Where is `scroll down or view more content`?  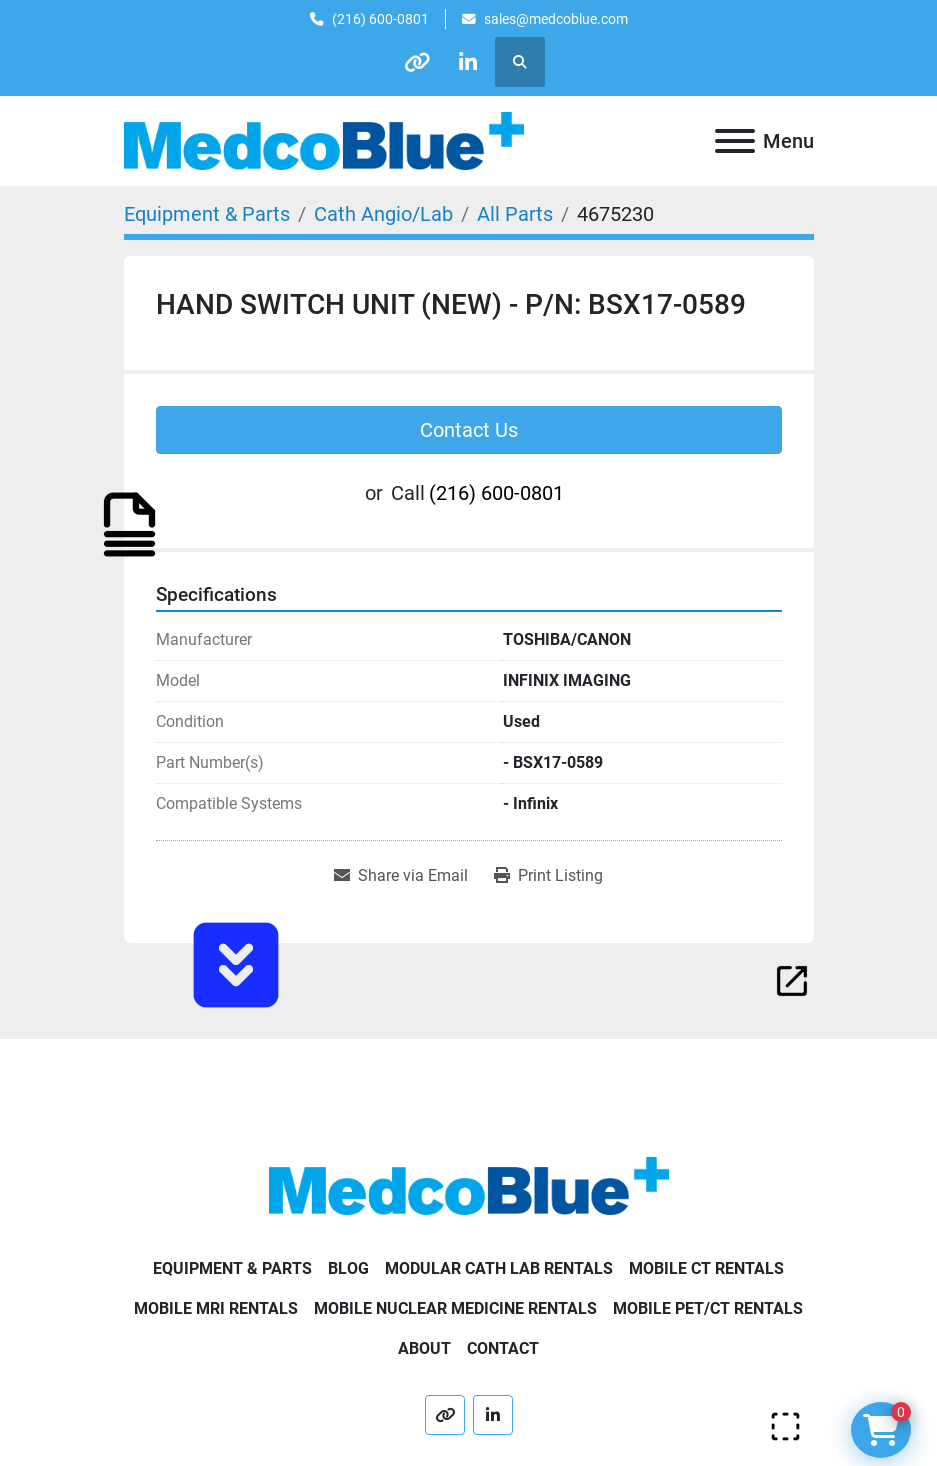 scroll down or view more content is located at coordinates (236, 965).